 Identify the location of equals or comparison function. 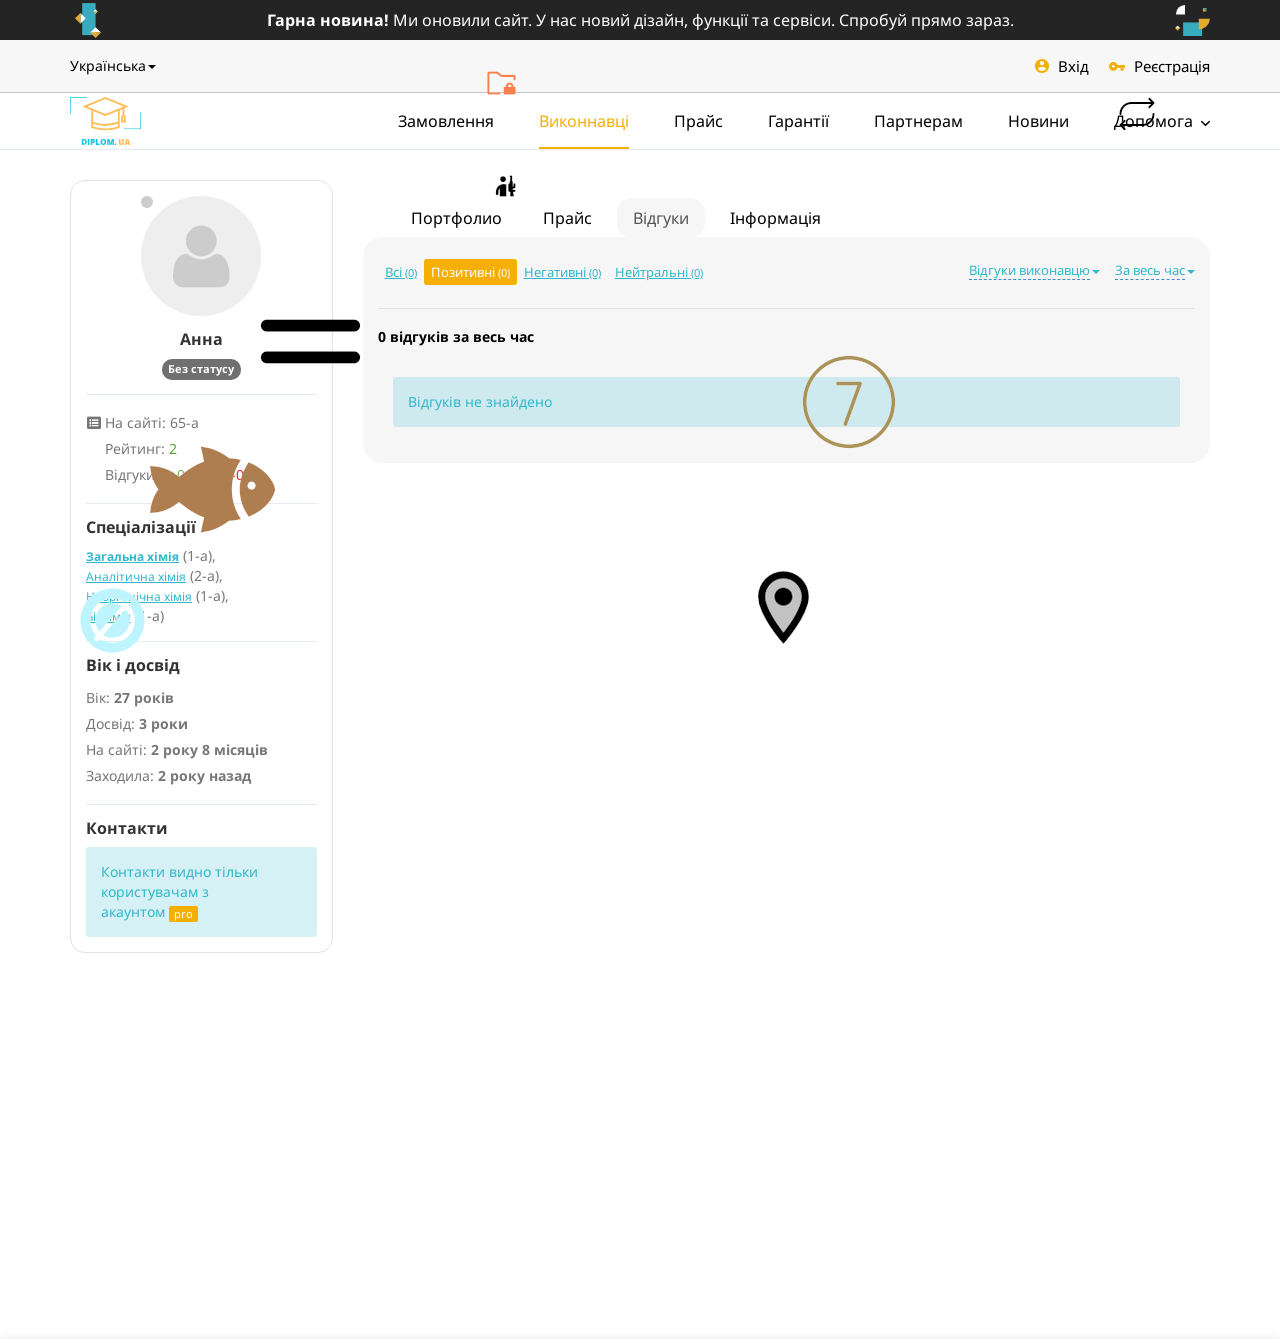
(310, 341).